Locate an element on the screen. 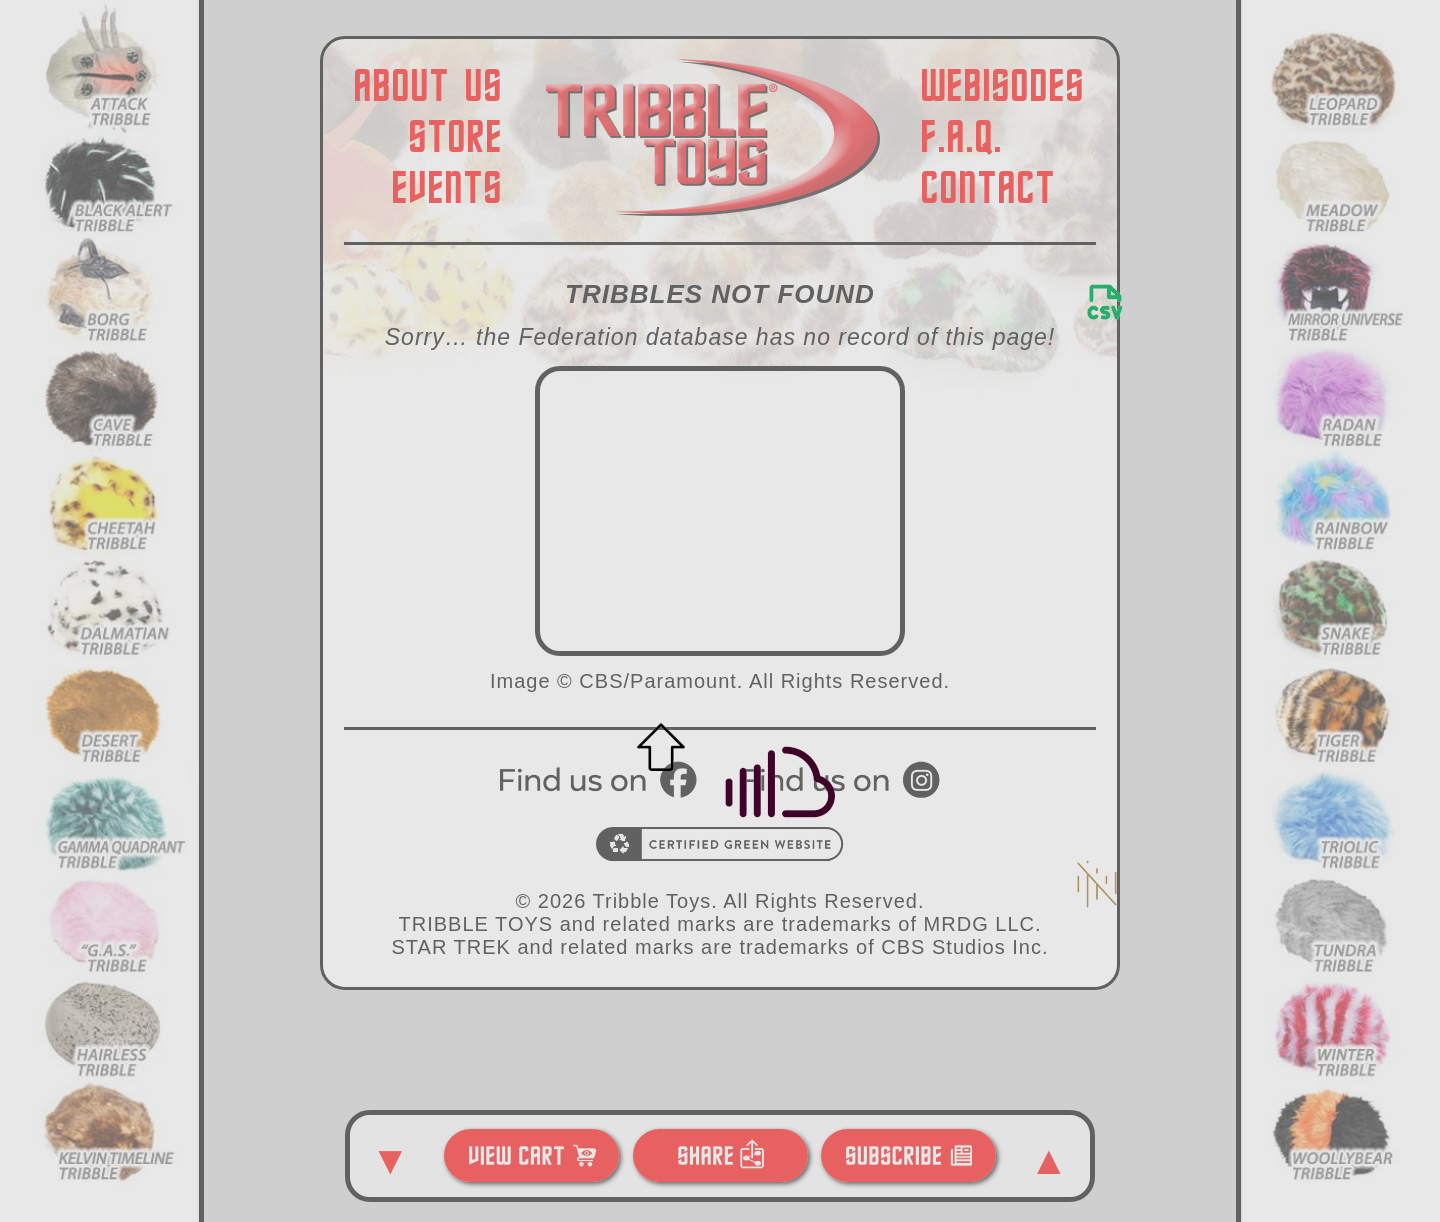 The width and height of the screenshot is (1440, 1222). upvote or like content is located at coordinates (661, 749).